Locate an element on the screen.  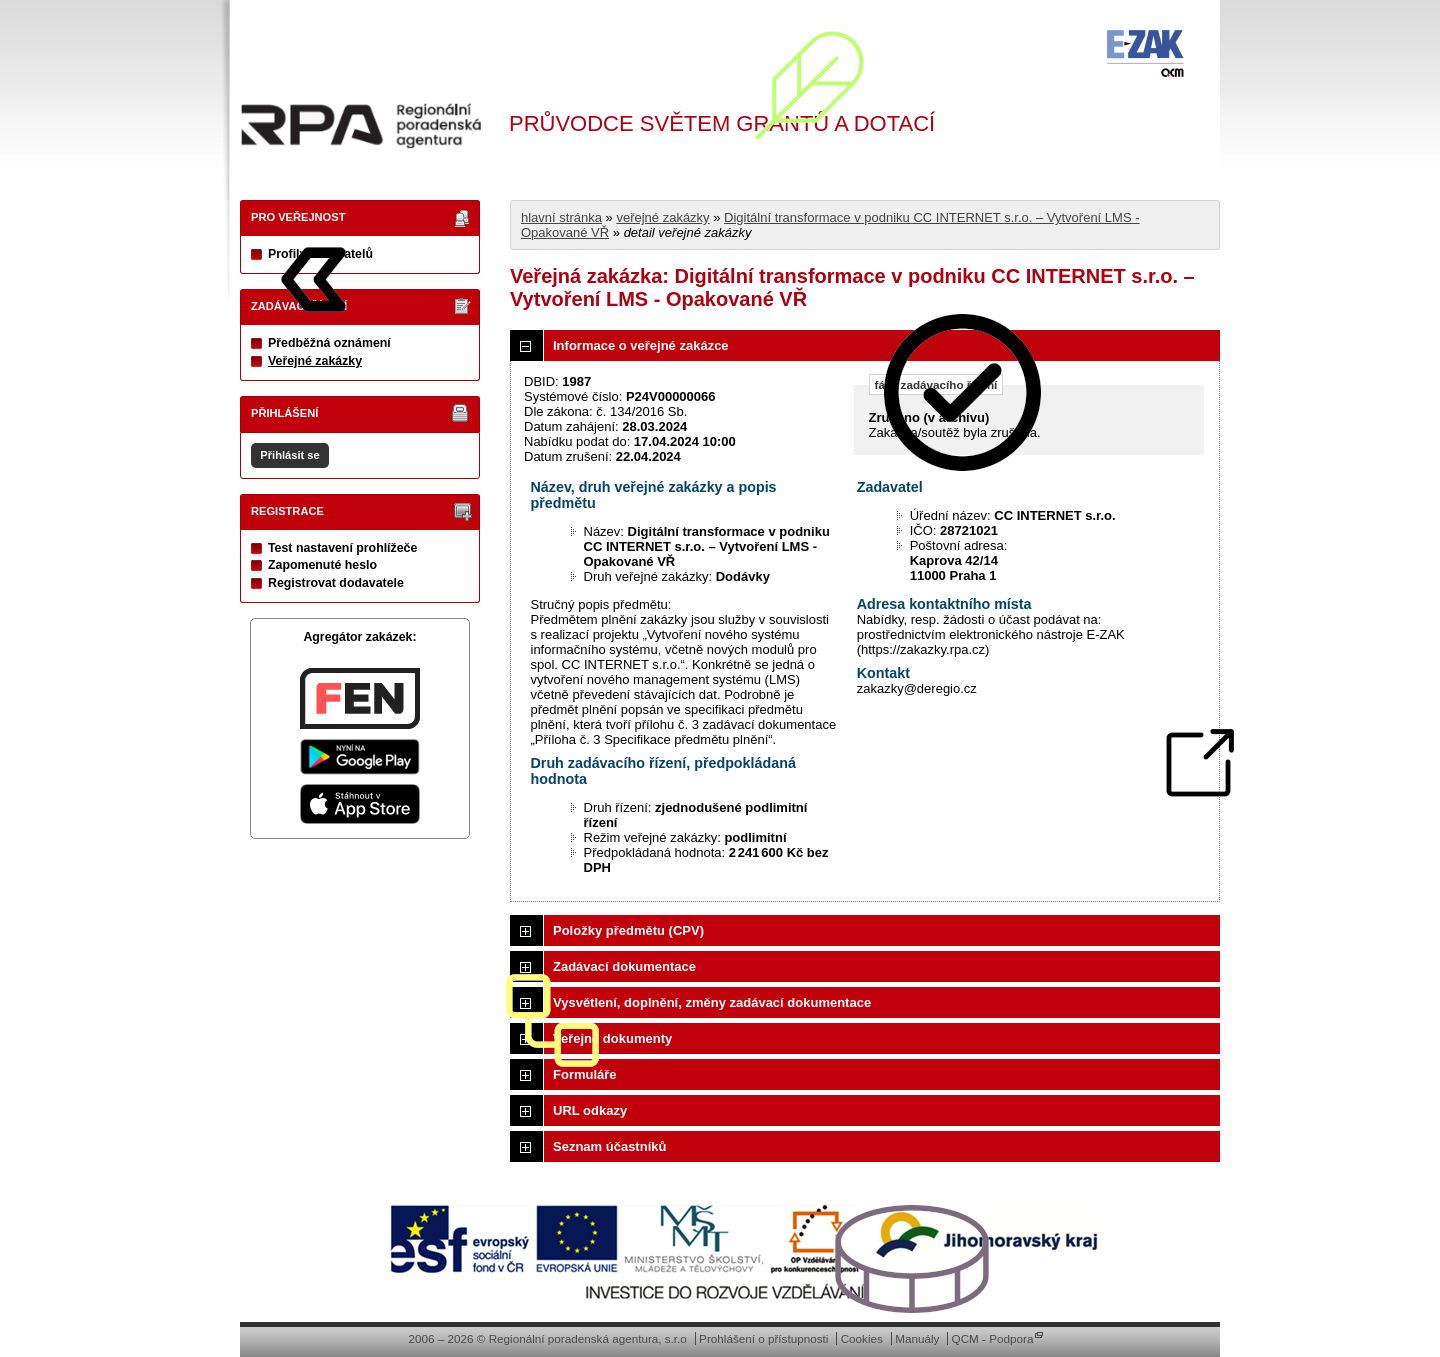
navigate to previous item is located at coordinates (313, 279).